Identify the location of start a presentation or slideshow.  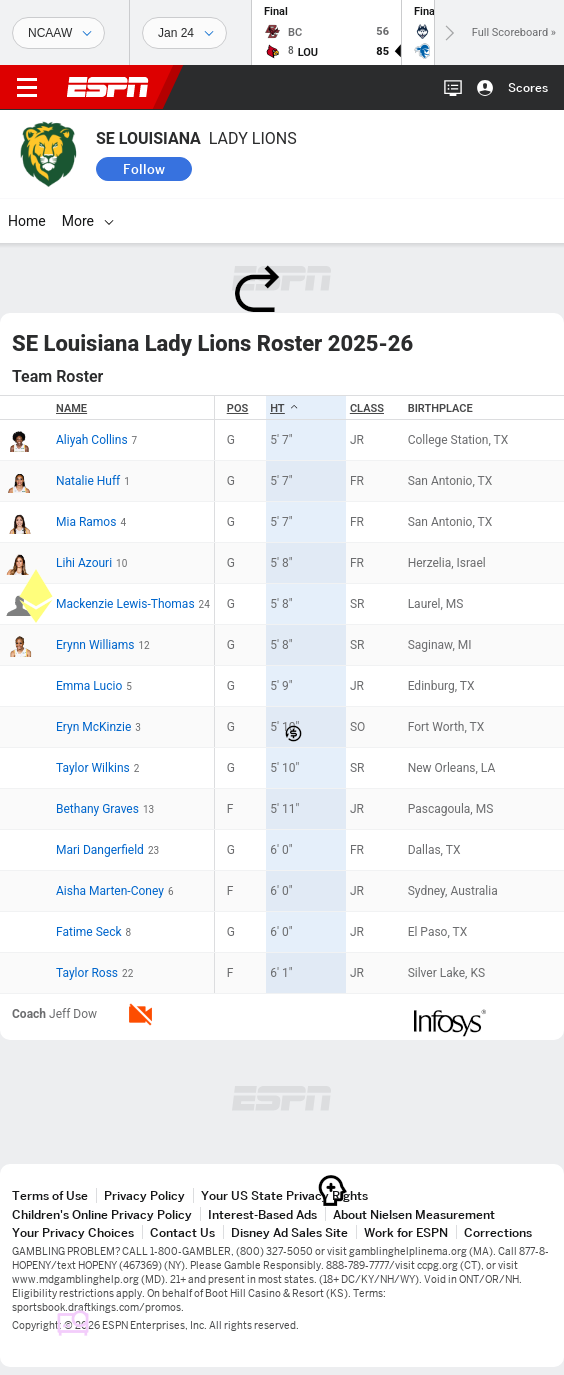
(73, 1323).